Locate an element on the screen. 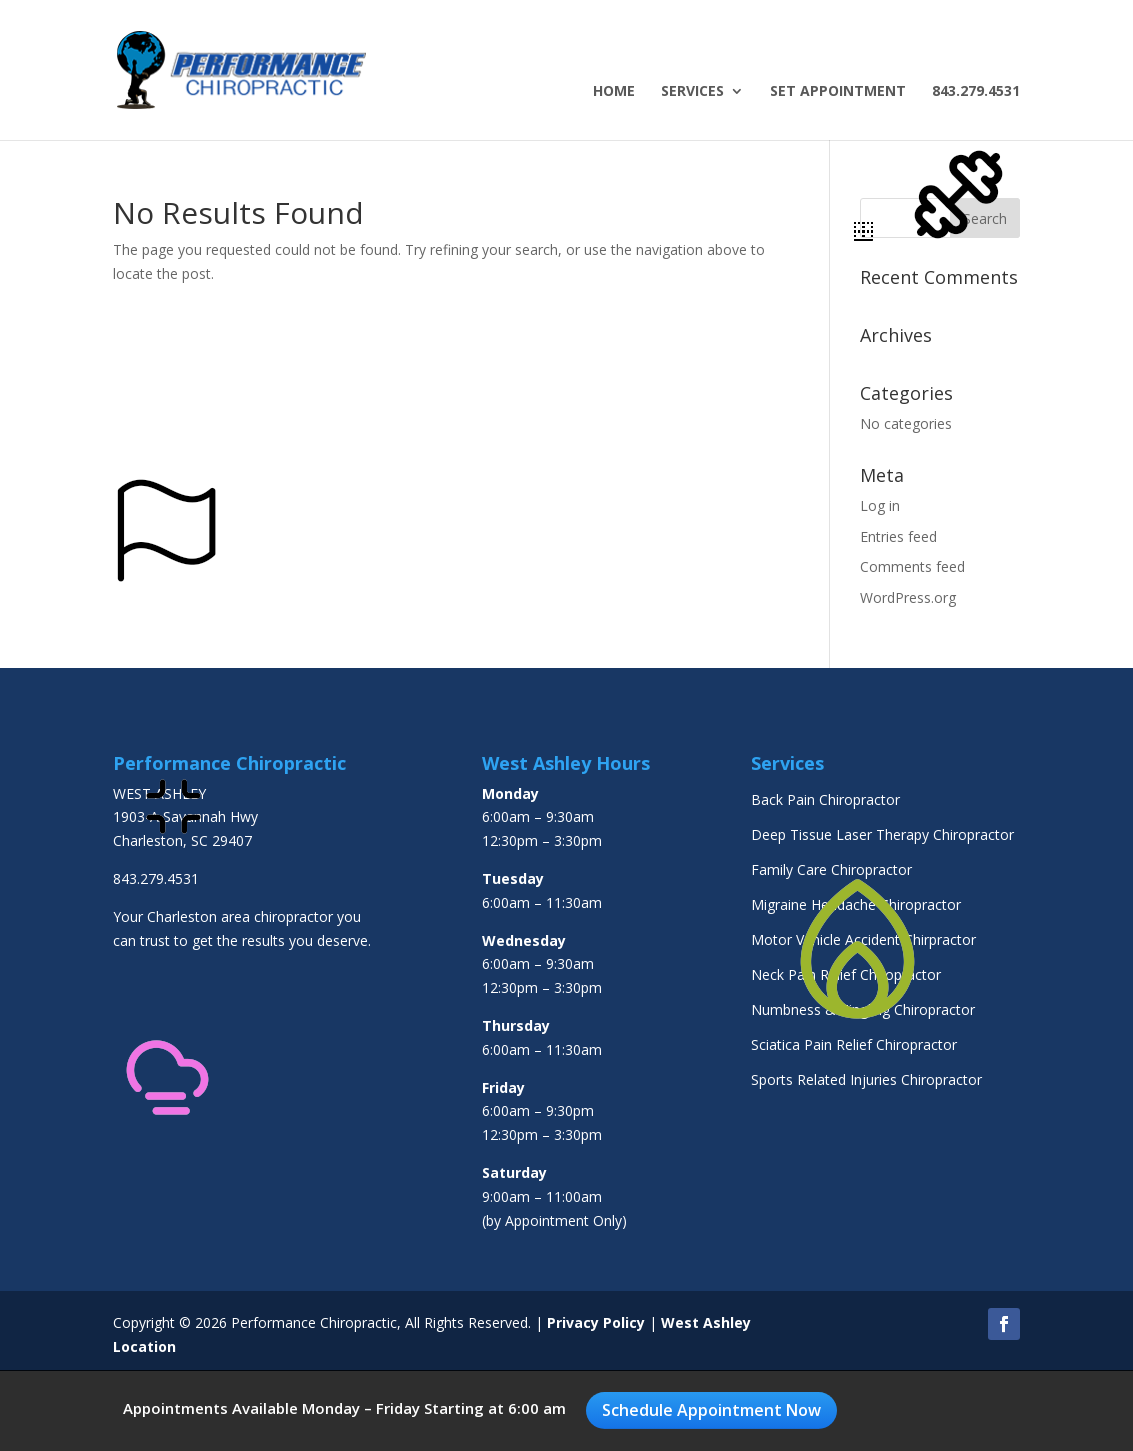 The width and height of the screenshot is (1133, 1451). indicates foggy weather conditions is located at coordinates (167, 1077).